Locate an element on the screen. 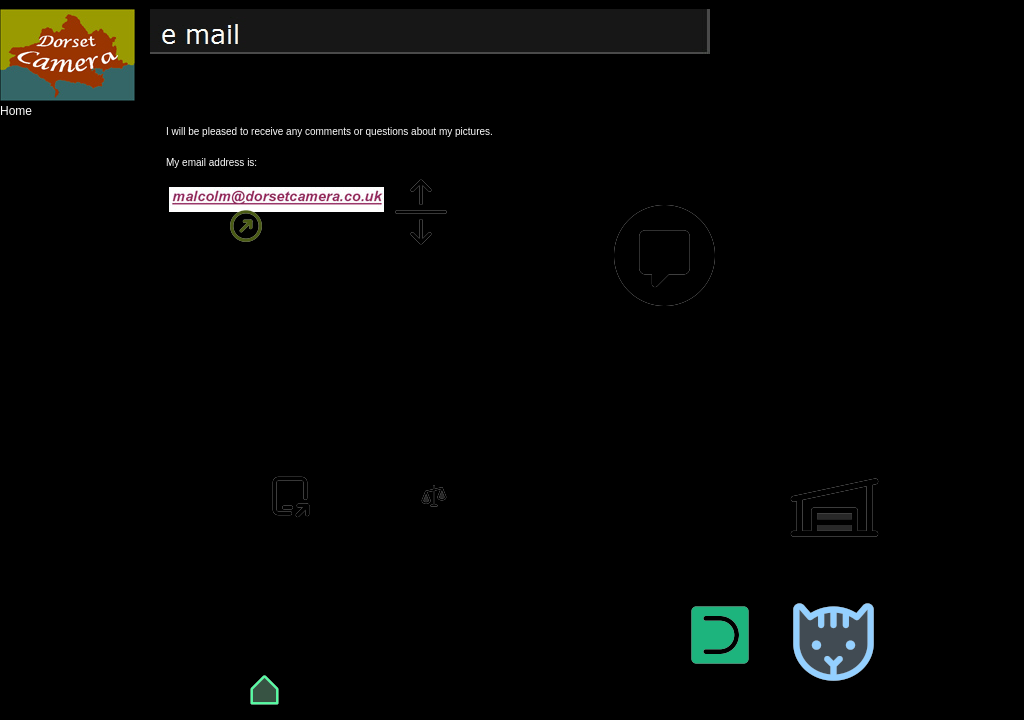 The width and height of the screenshot is (1024, 720). expand content vertically is located at coordinates (421, 212).